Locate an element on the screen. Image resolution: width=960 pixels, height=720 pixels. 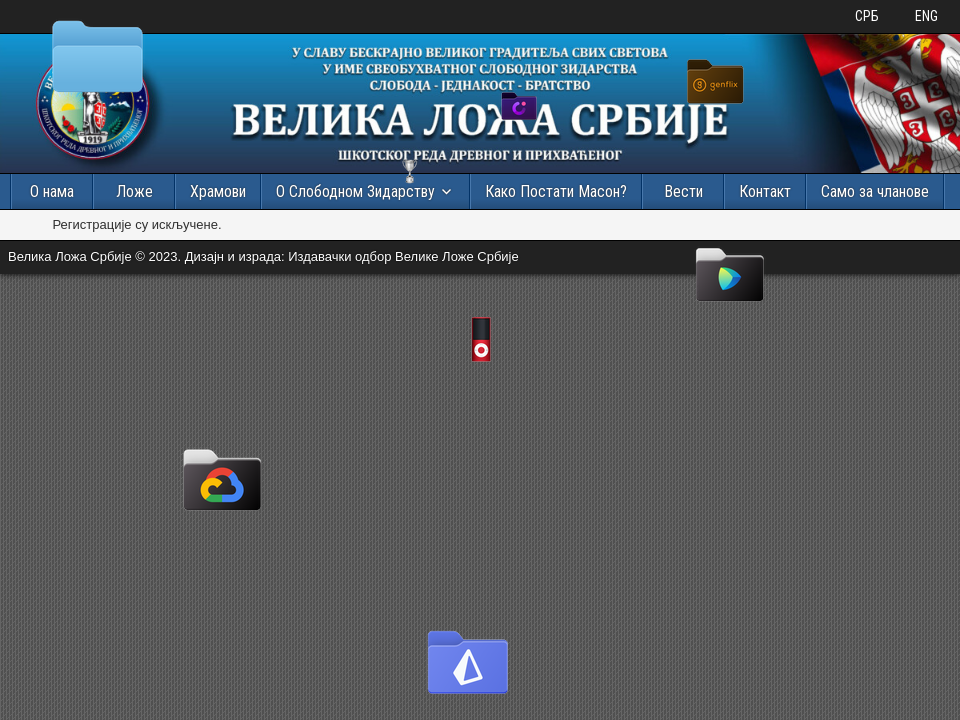
open folder containing Prisma project files is located at coordinates (467, 664).